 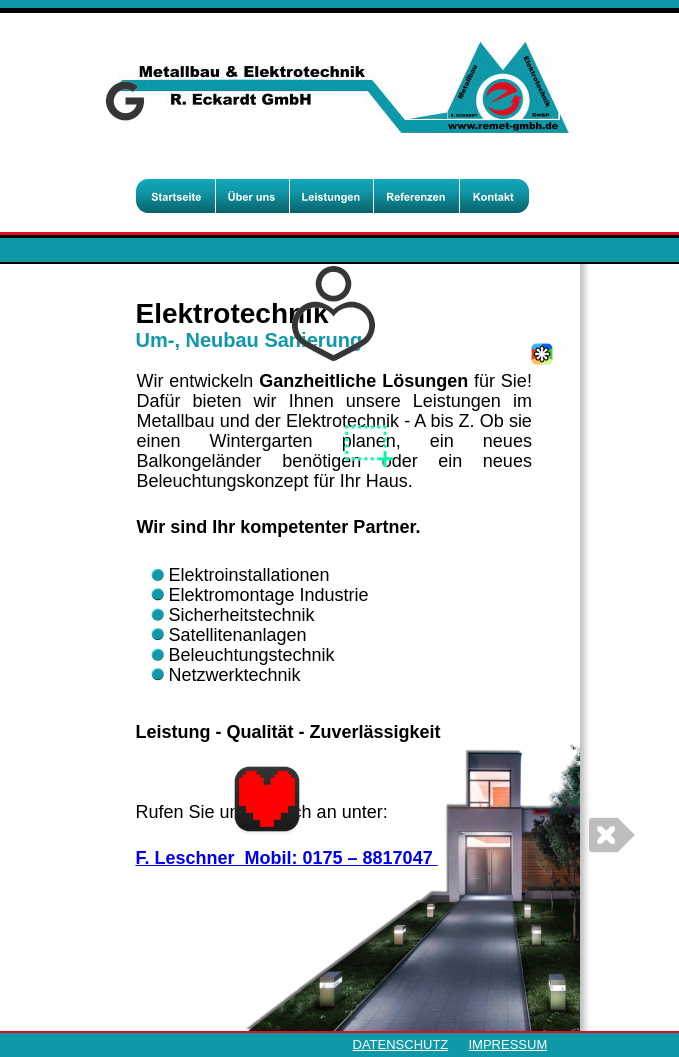 What do you see at coordinates (333, 313) in the screenshot?
I see `access digital wellbeing settings` at bounding box center [333, 313].